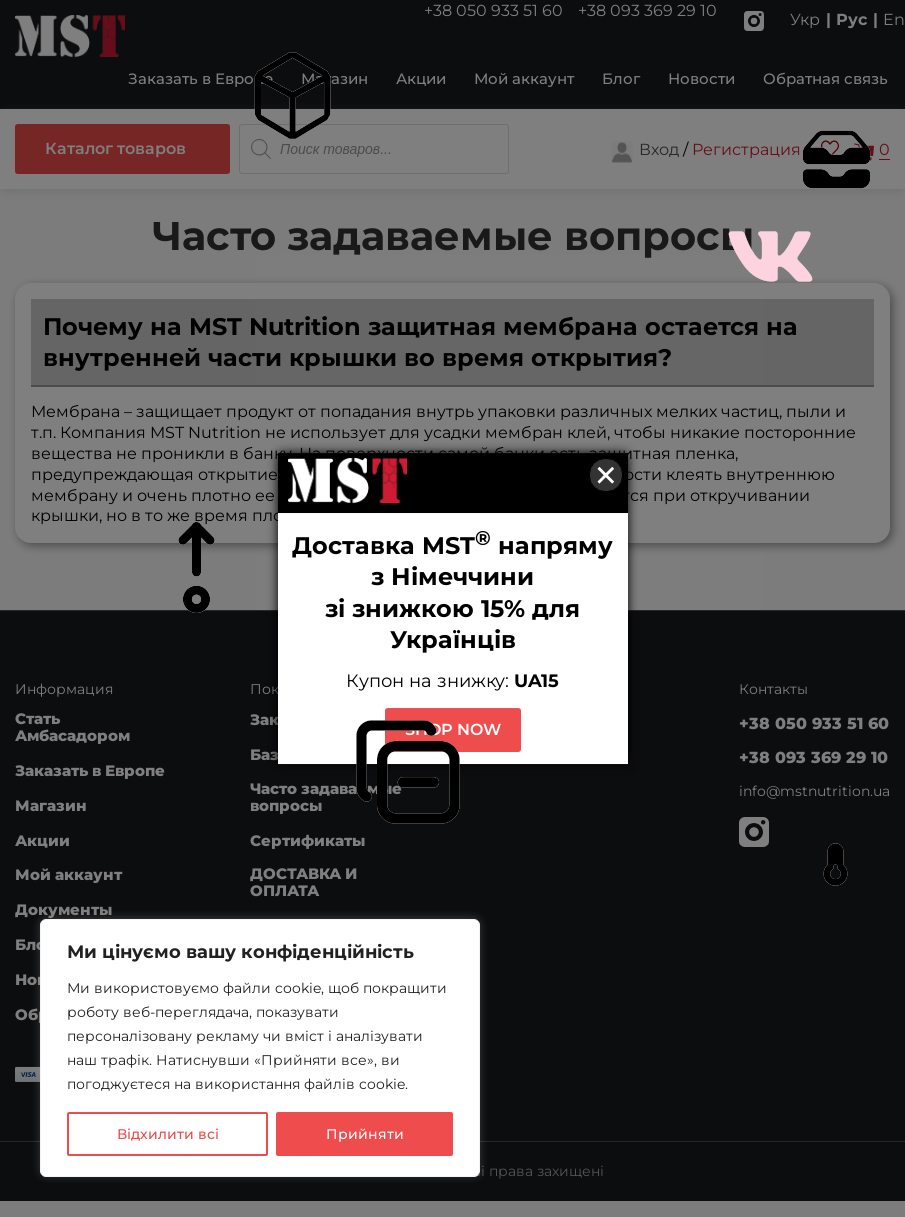 This screenshot has width=905, height=1217. Describe the element at coordinates (770, 256) in the screenshot. I see `open VK social network` at that location.